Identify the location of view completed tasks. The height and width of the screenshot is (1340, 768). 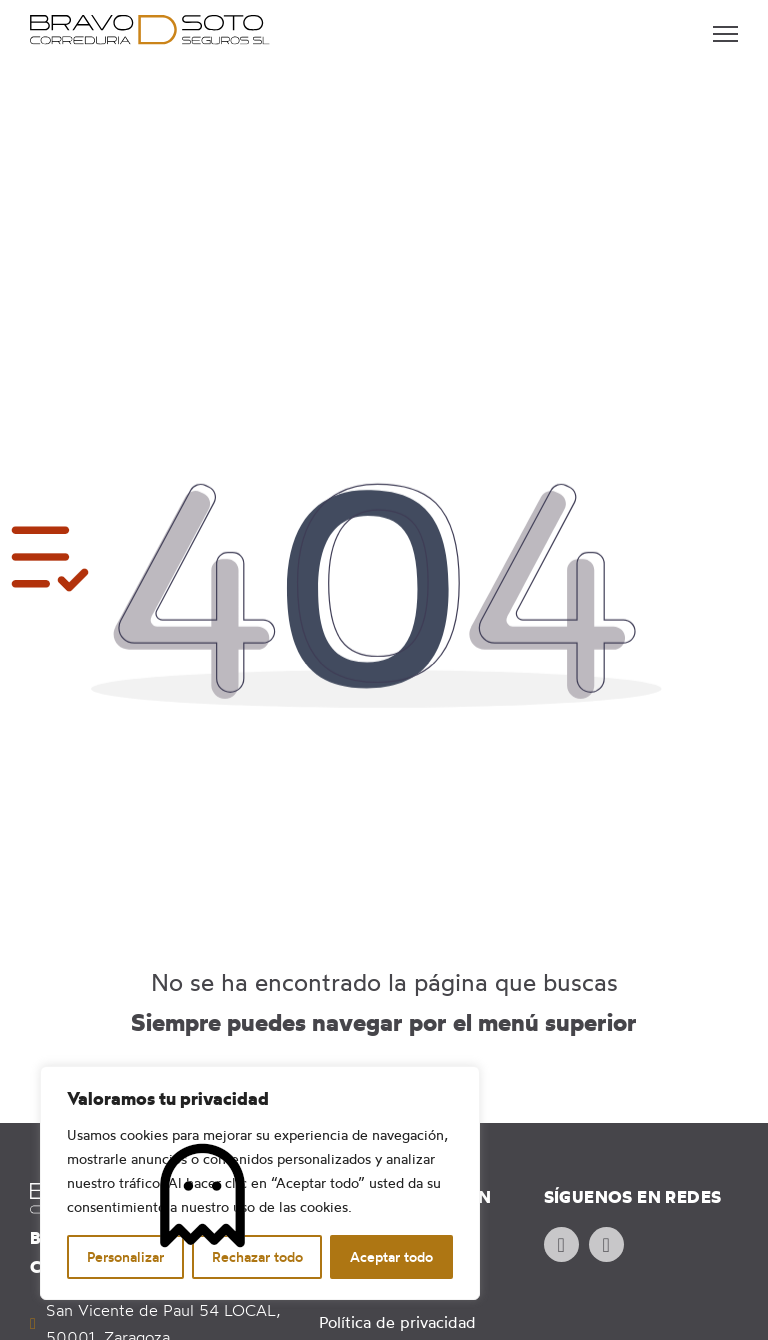
(50, 557).